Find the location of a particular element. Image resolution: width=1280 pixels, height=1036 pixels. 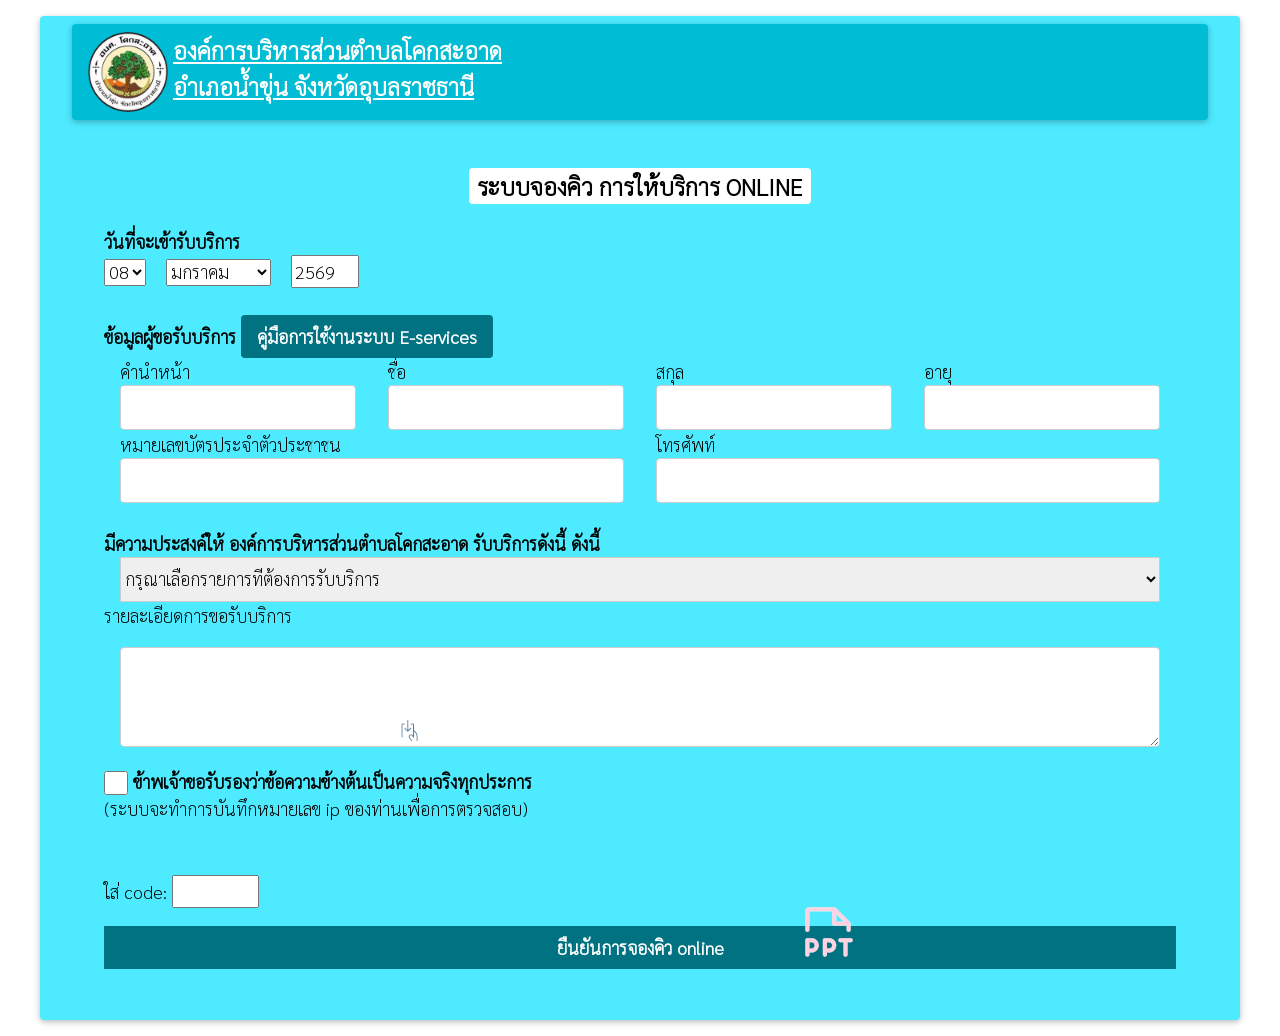

withdraw funds or cash out is located at coordinates (408, 730).